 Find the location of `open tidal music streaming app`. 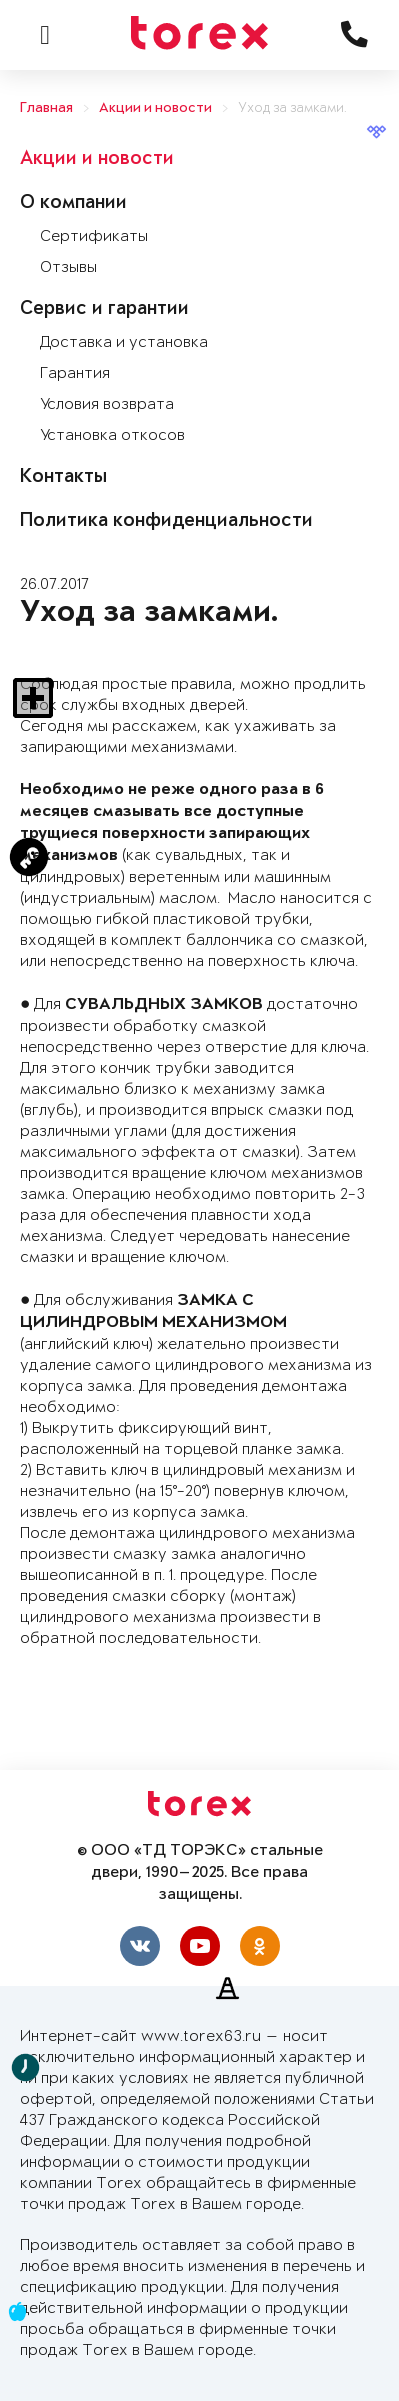

open tidal music streaming app is located at coordinates (376, 131).